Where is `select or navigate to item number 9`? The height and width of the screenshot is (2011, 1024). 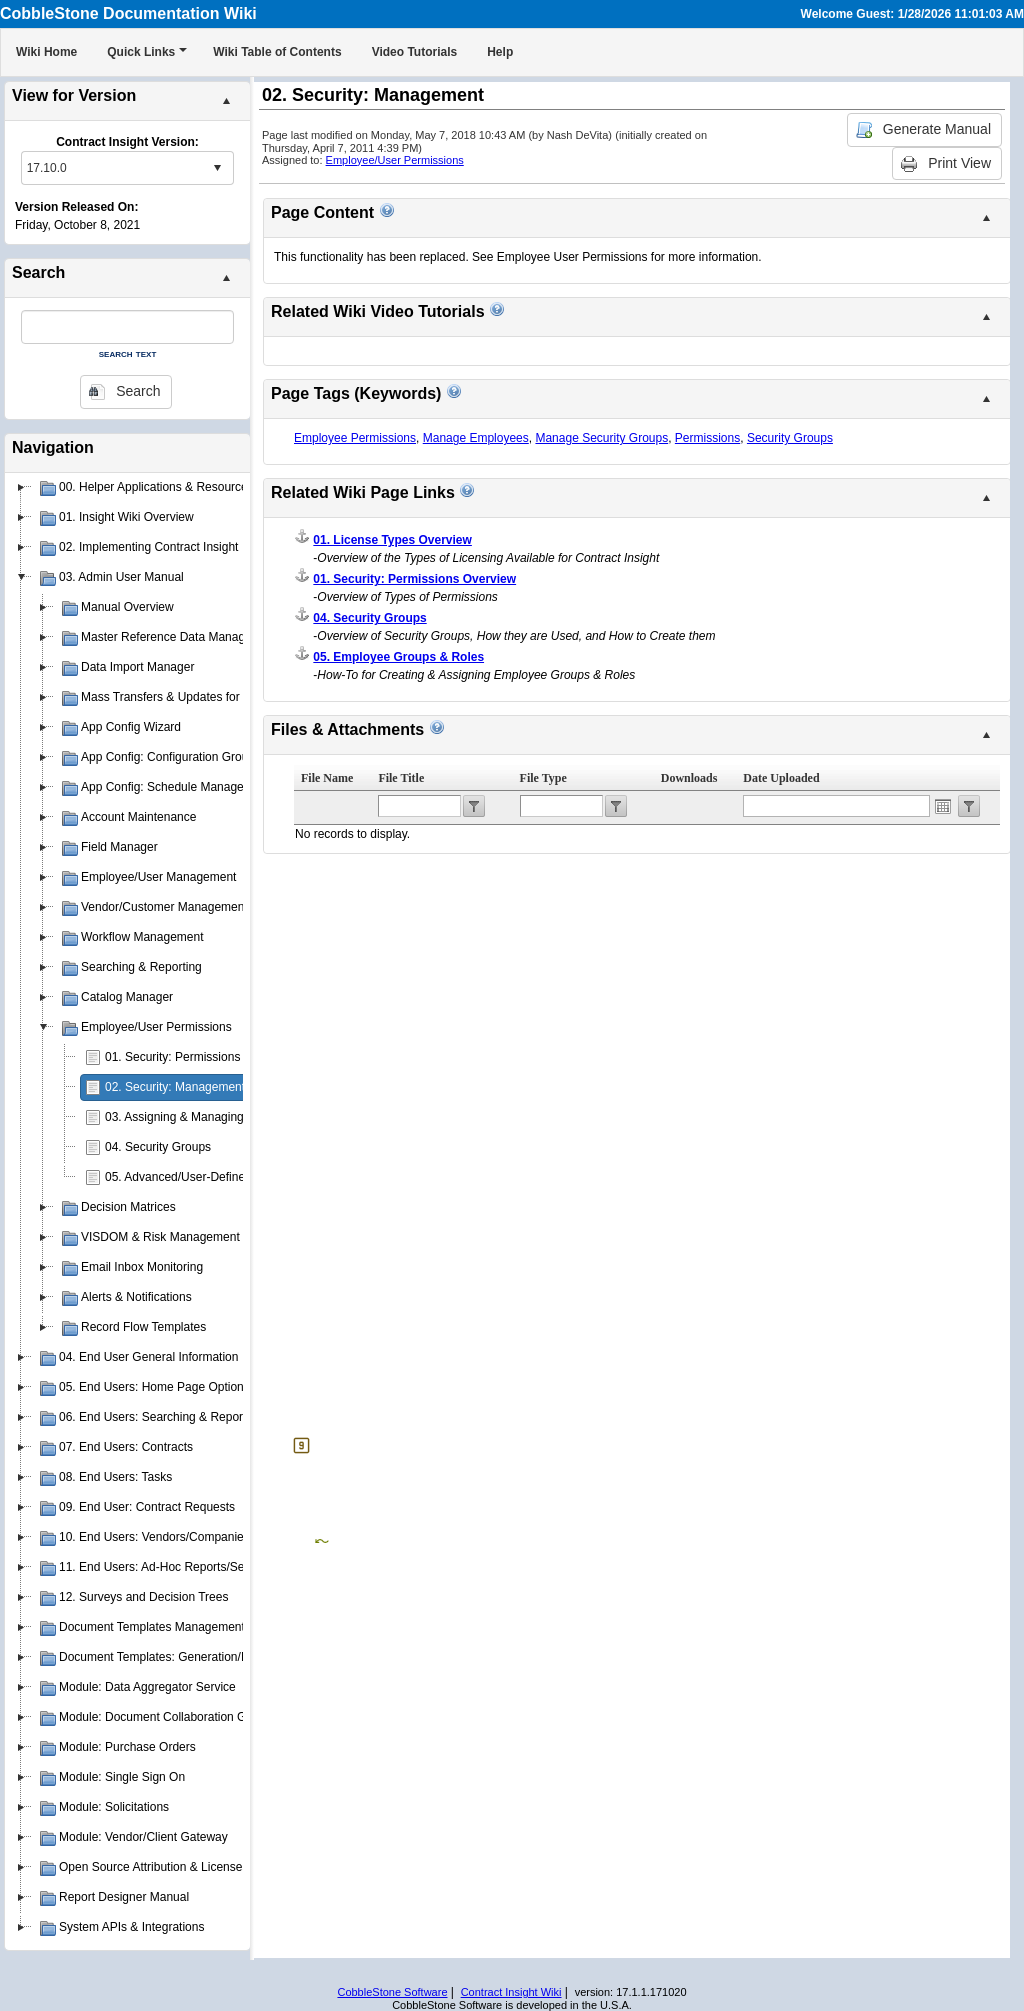
select or navigate to item number 9 is located at coordinates (301, 1445).